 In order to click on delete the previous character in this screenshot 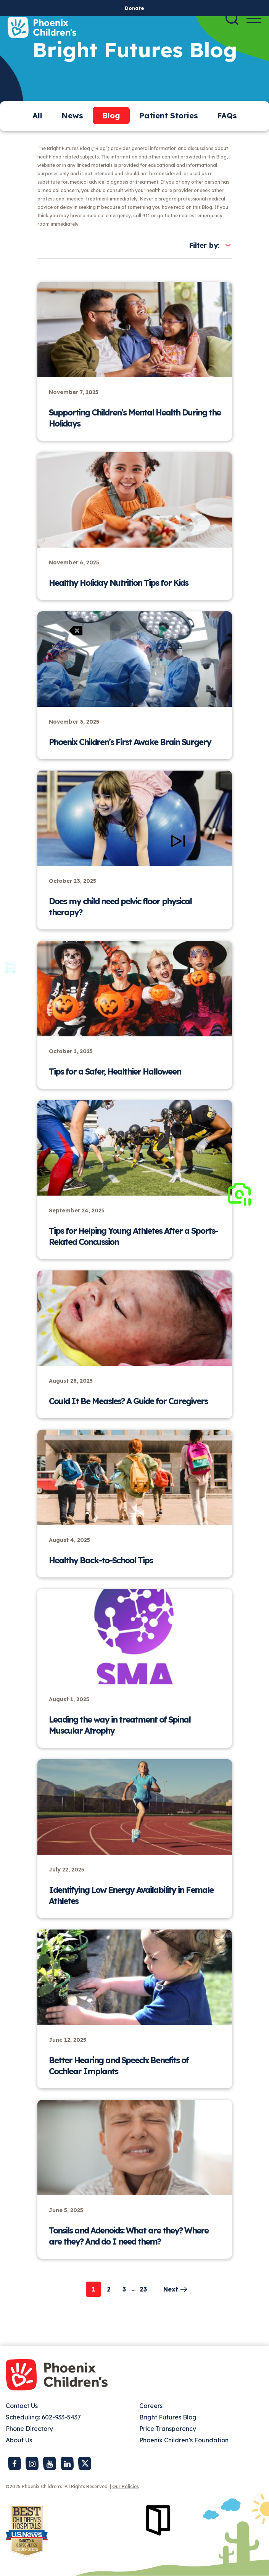, I will do `click(76, 630)`.